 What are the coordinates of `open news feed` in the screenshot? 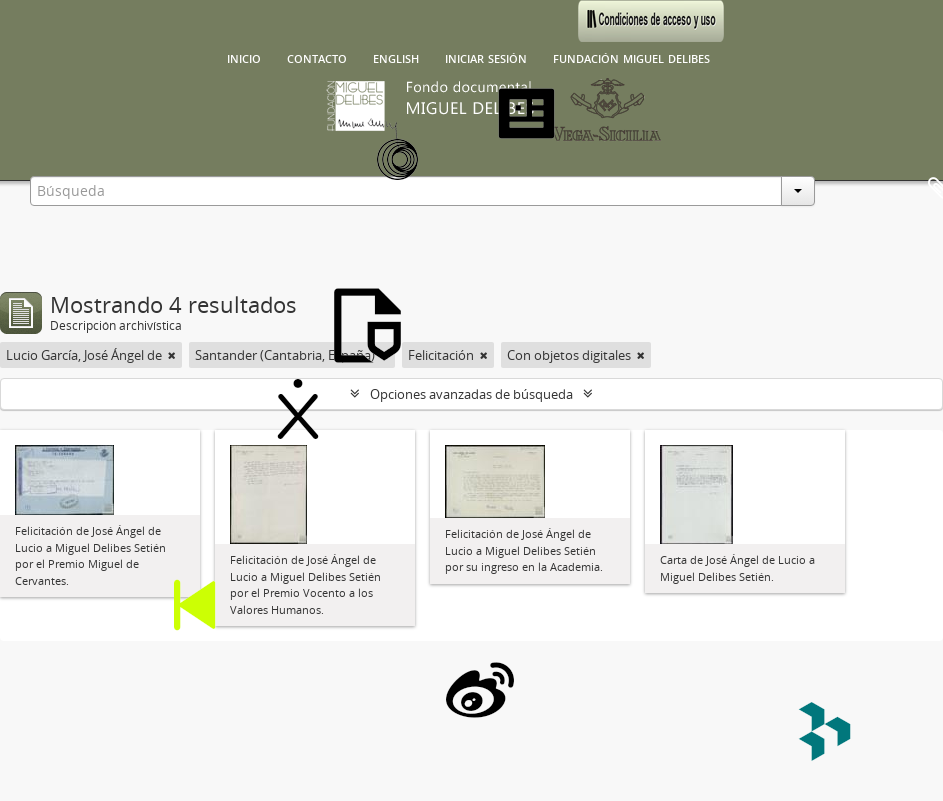 It's located at (526, 113).